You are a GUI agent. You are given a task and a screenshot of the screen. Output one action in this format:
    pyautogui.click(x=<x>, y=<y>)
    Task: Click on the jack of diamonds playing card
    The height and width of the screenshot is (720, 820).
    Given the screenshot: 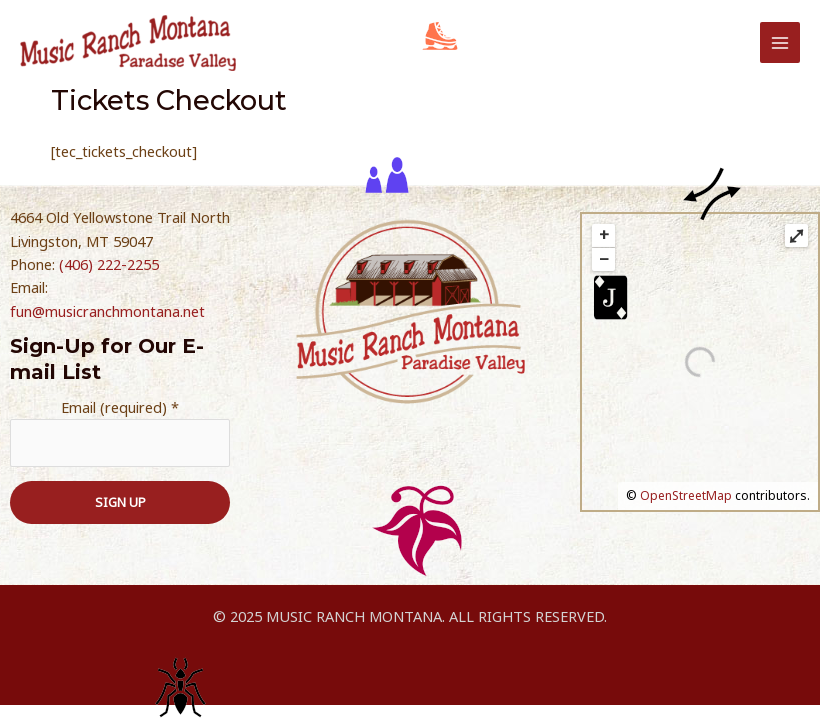 What is the action you would take?
    pyautogui.click(x=610, y=297)
    